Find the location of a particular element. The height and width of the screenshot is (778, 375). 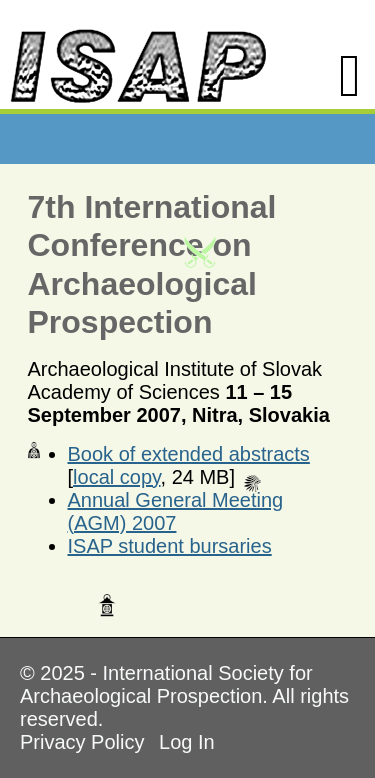

initiate combat or battle mode is located at coordinates (200, 252).